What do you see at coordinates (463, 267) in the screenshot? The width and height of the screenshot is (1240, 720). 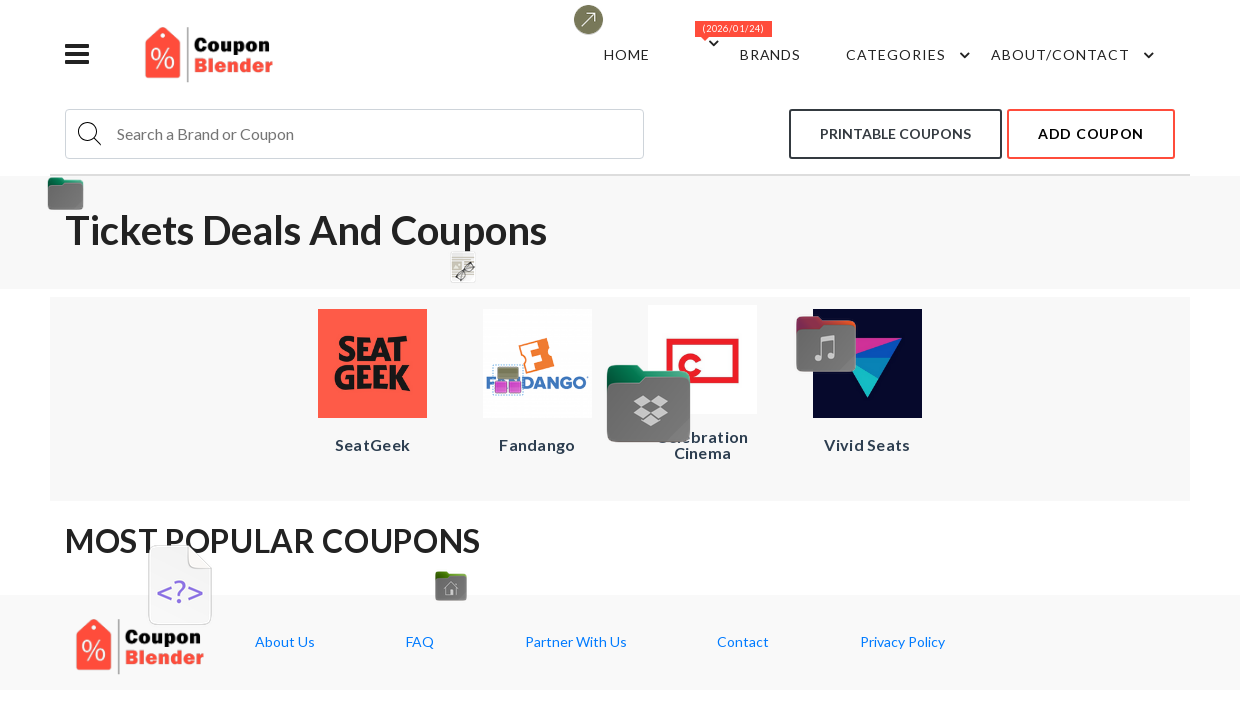 I see `open the documents app` at bounding box center [463, 267].